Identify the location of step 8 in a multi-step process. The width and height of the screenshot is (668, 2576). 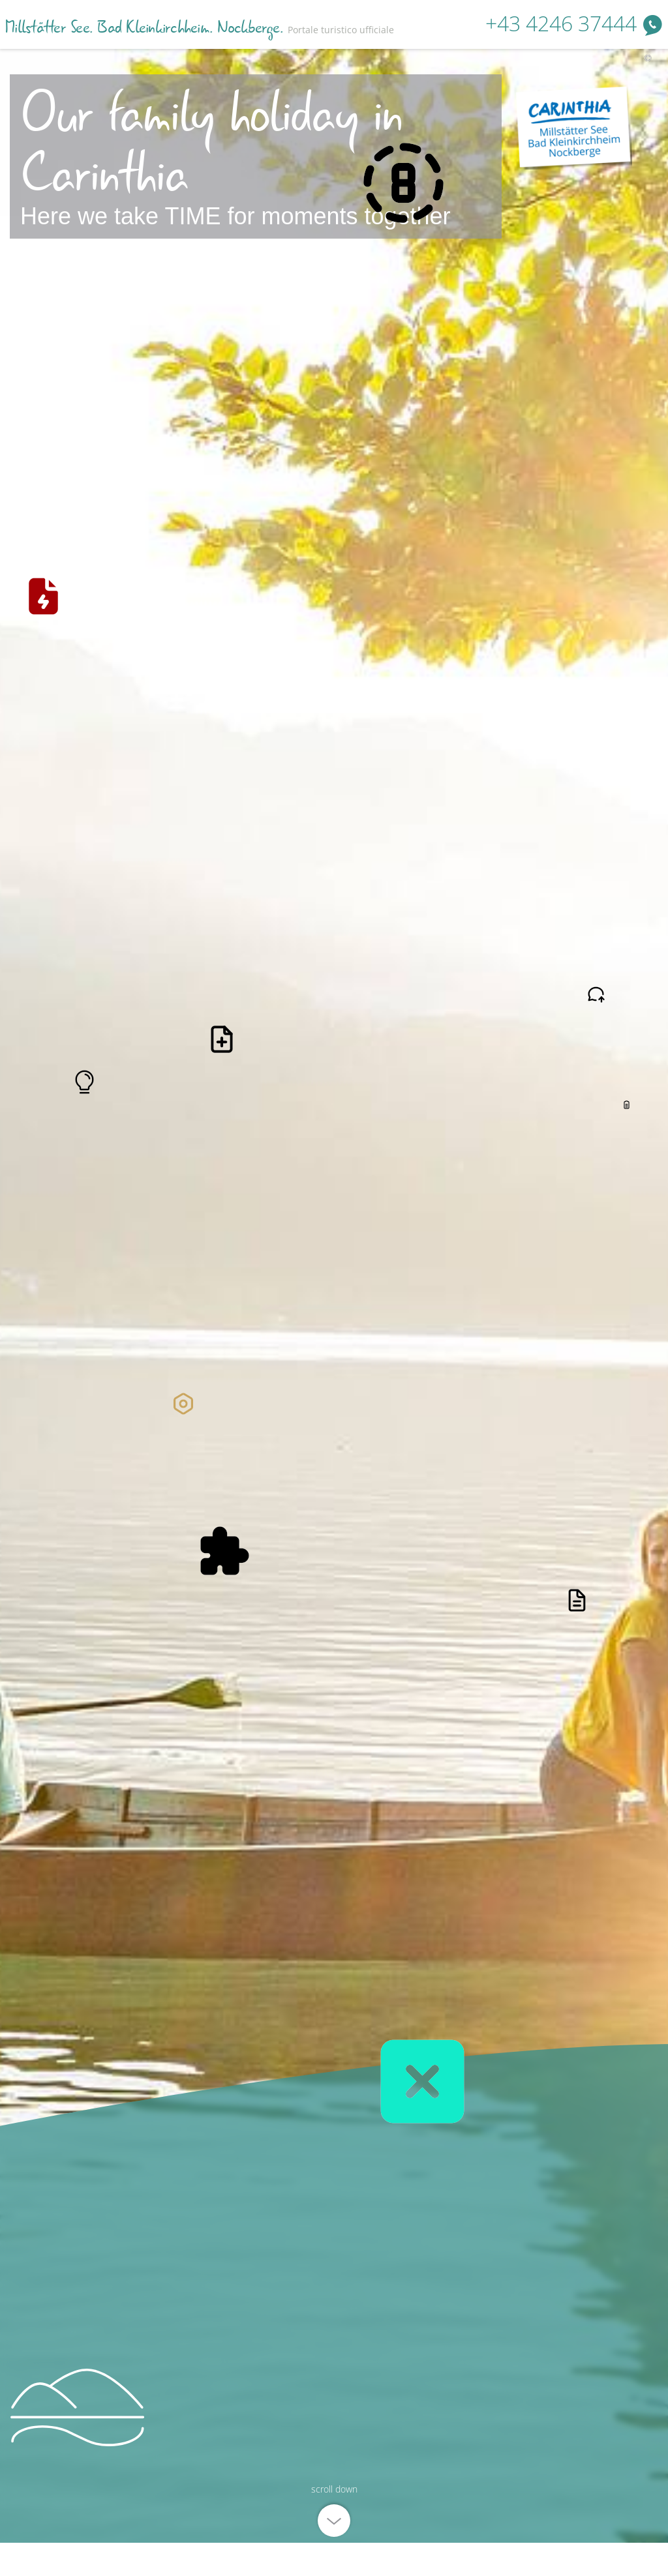
(403, 183).